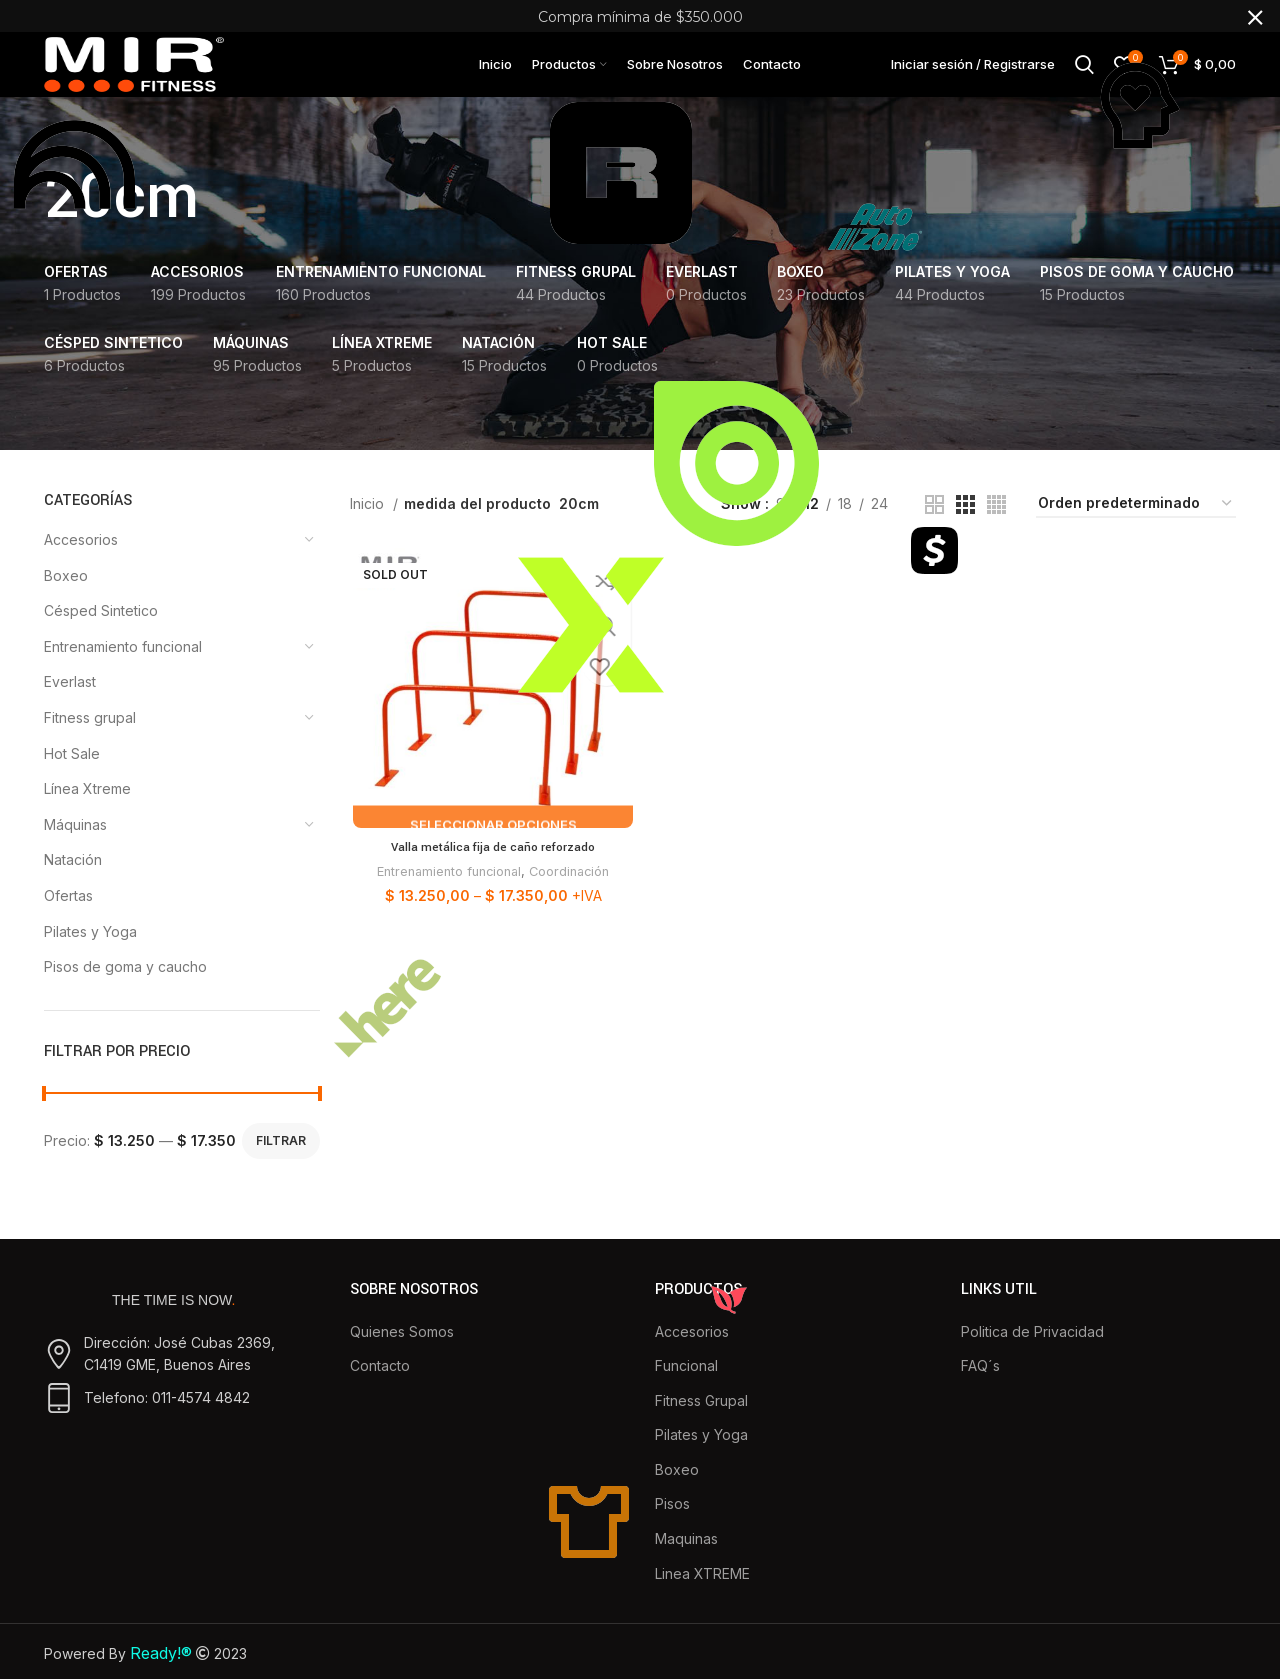 The width and height of the screenshot is (1280, 1679). Describe the element at coordinates (74, 164) in the screenshot. I see `open NotebookLM app` at that location.